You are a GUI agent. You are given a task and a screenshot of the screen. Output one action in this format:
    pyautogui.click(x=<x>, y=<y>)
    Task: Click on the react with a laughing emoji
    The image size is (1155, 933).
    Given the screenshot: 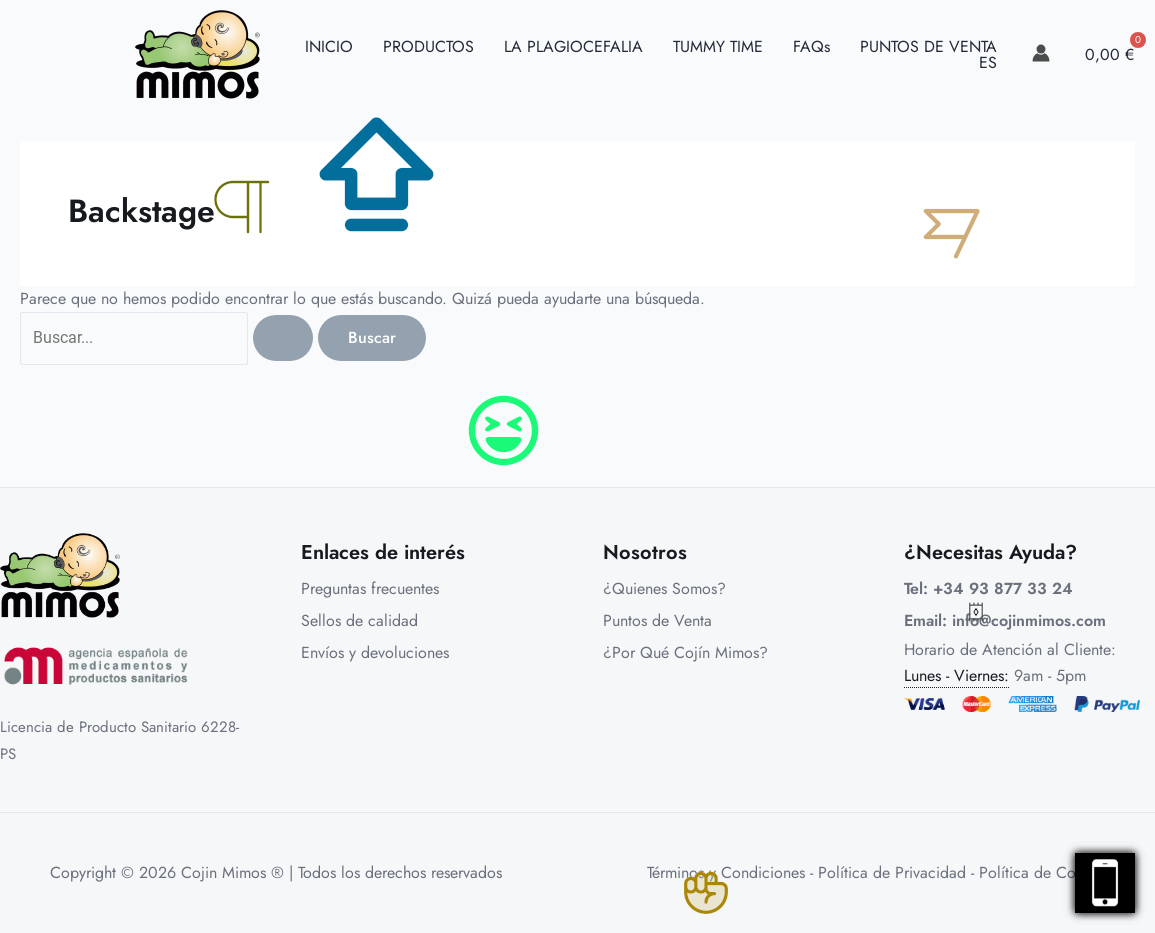 What is the action you would take?
    pyautogui.click(x=503, y=430)
    